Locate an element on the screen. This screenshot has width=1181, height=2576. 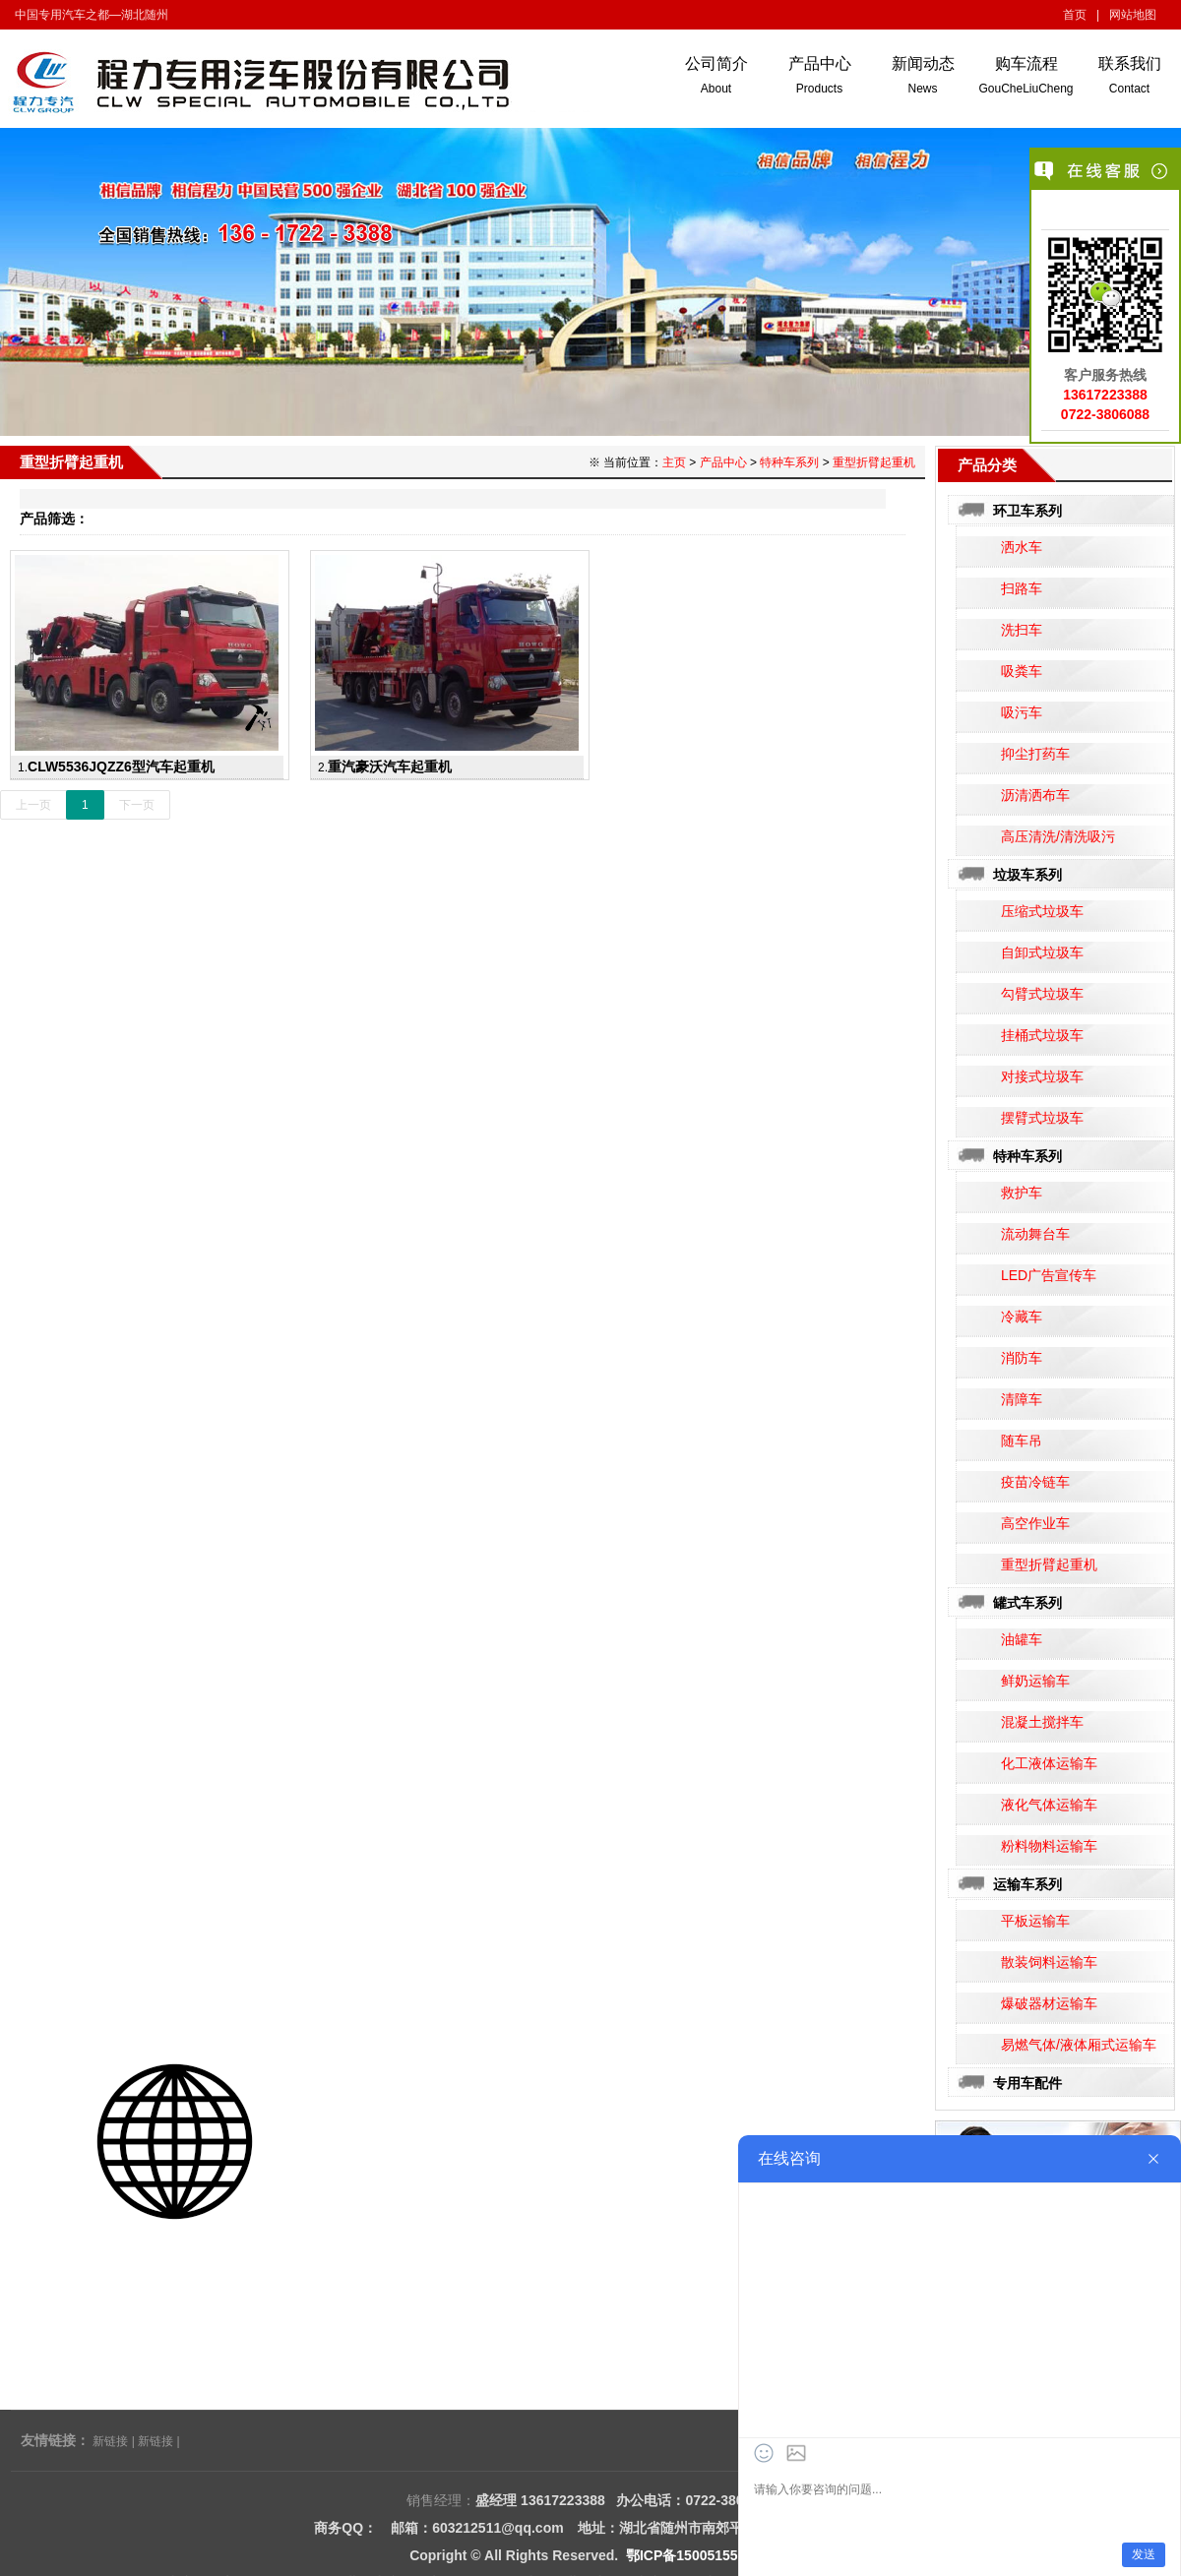
access construction or building tools is located at coordinates (258, 717).